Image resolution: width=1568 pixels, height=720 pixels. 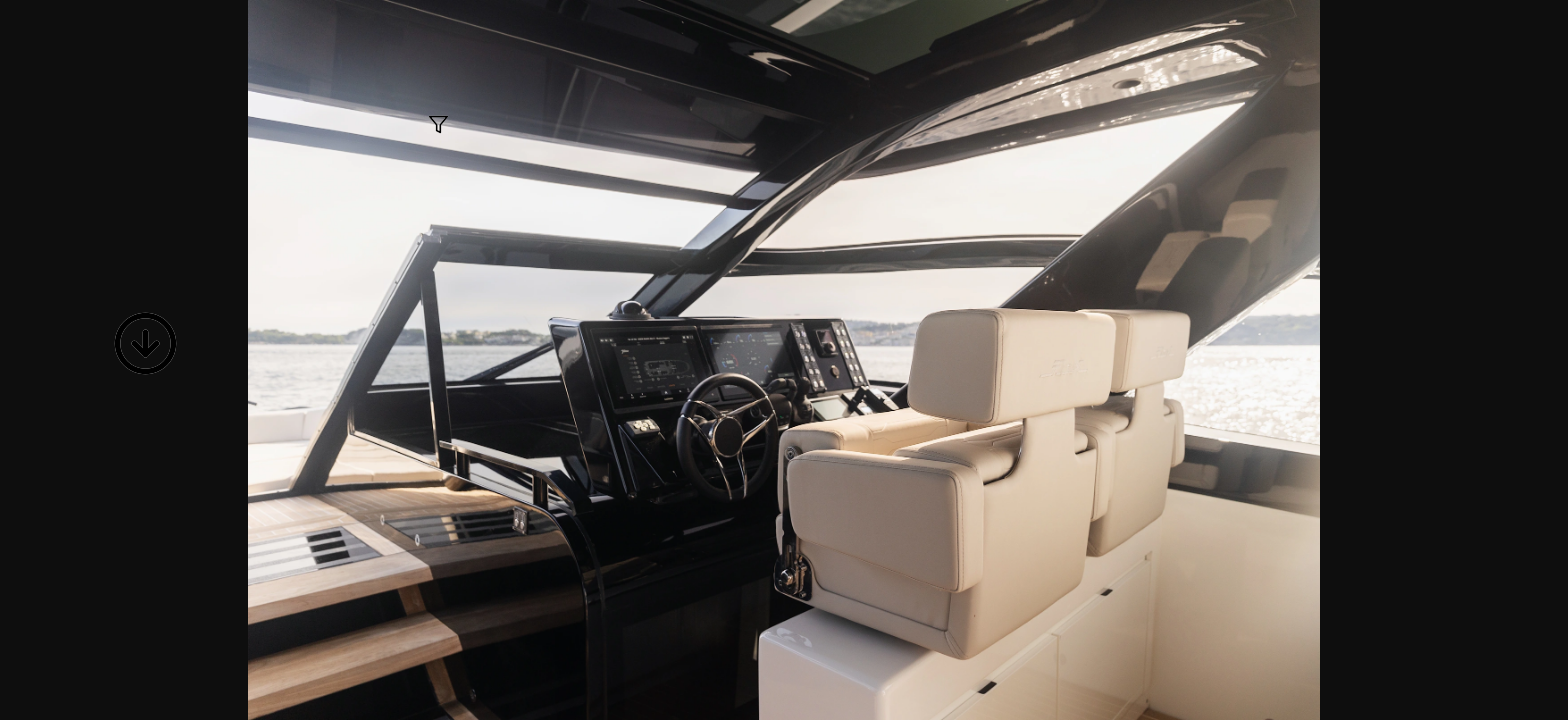 What do you see at coordinates (145, 343) in the screenshot?
I see `download file or content` at bounding box center [145, 343].